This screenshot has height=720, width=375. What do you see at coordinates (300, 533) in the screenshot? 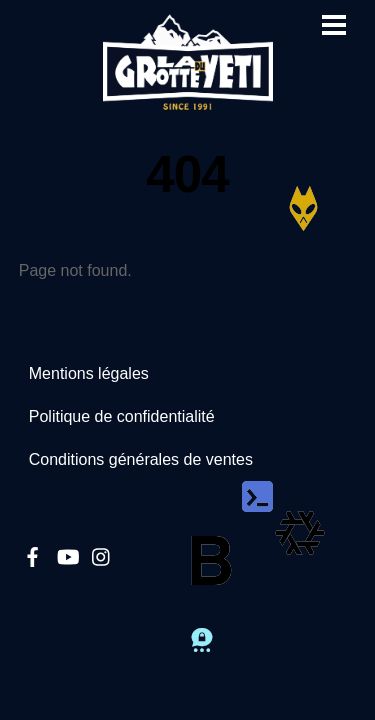
I see `NixOS Linux distribution logo` at bounding box center [300, 533].